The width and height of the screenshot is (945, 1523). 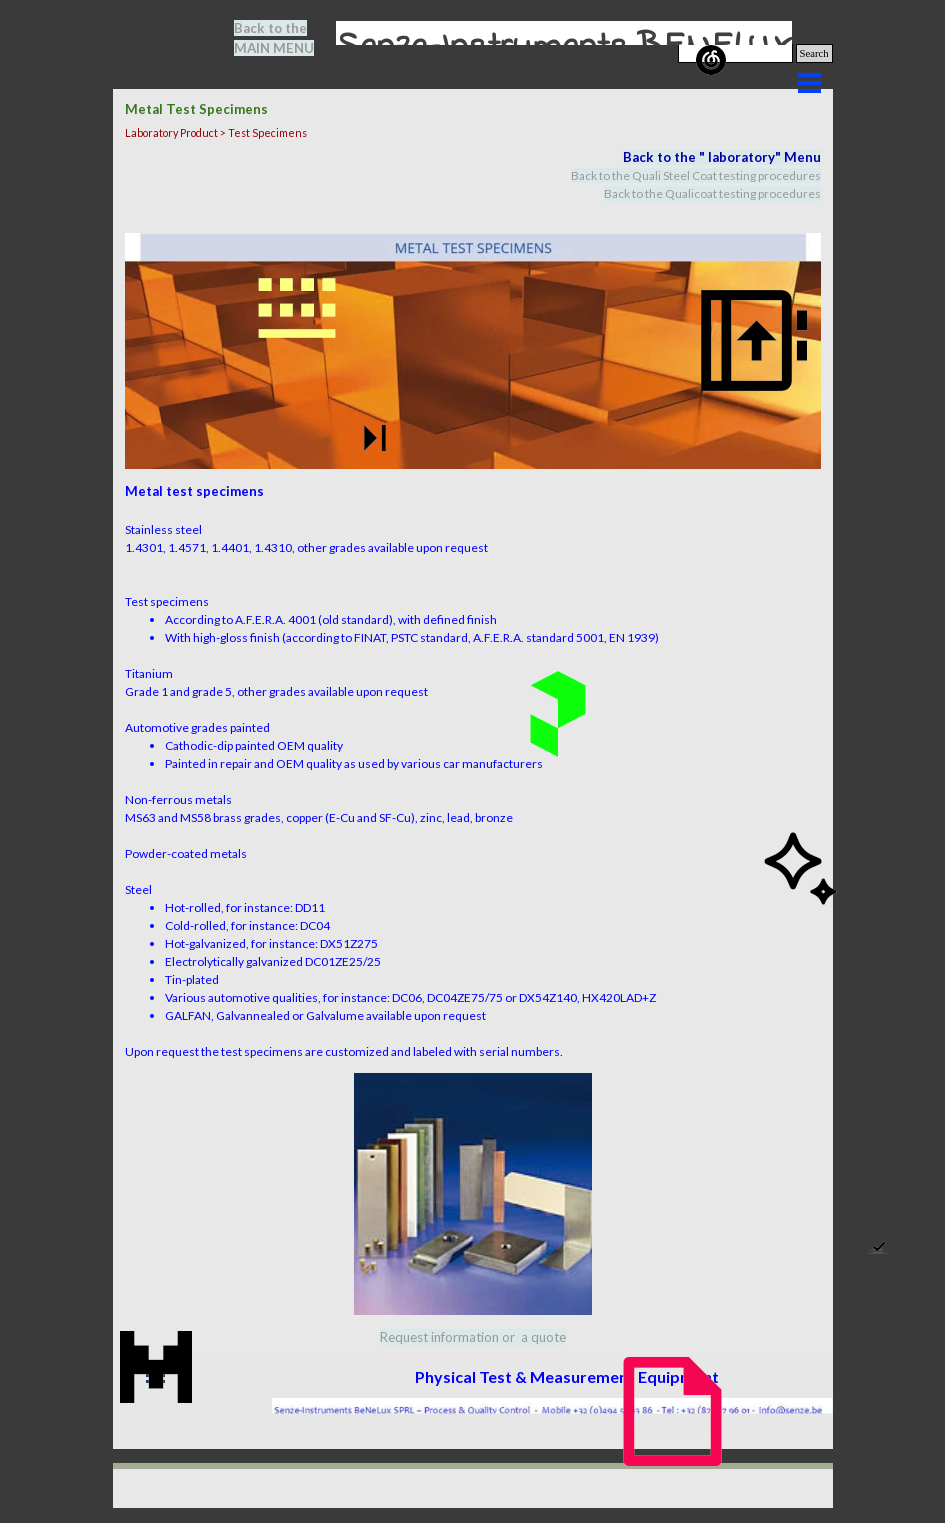 I want to click on skip to the next track or item, so click(x=375, y=438).